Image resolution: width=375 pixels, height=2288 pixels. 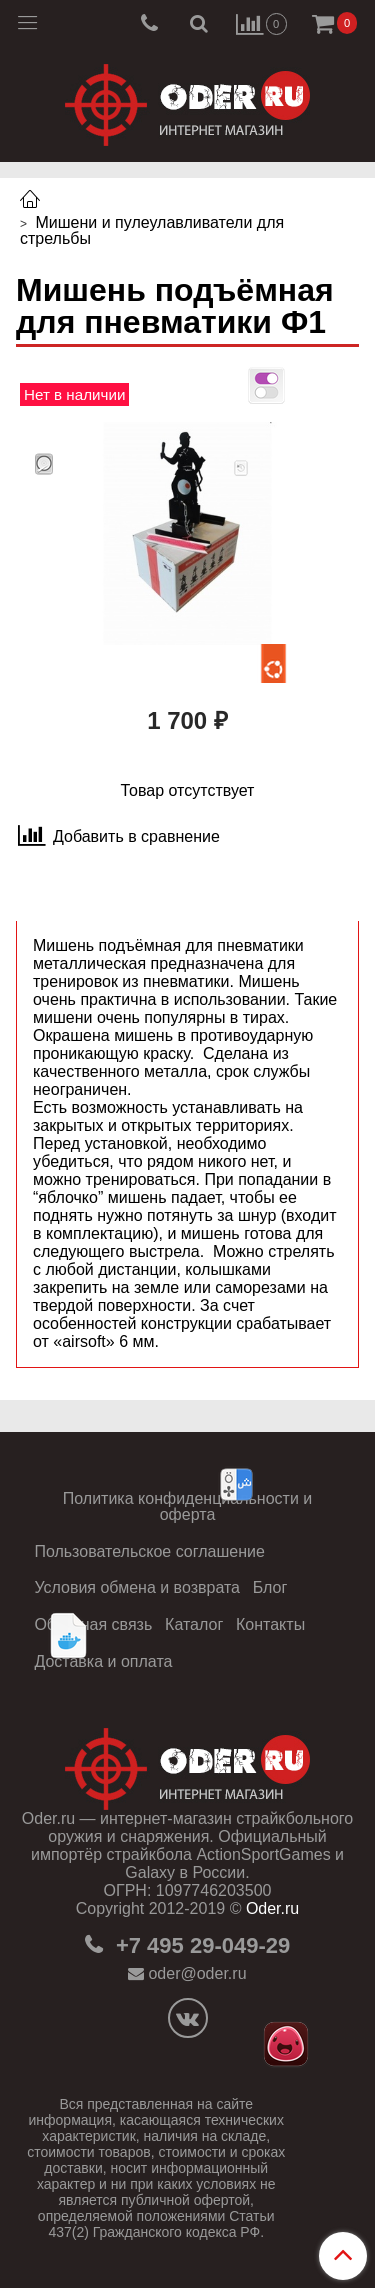 I want to click on open desktop preferences or settings, so click(x=266, y=385).